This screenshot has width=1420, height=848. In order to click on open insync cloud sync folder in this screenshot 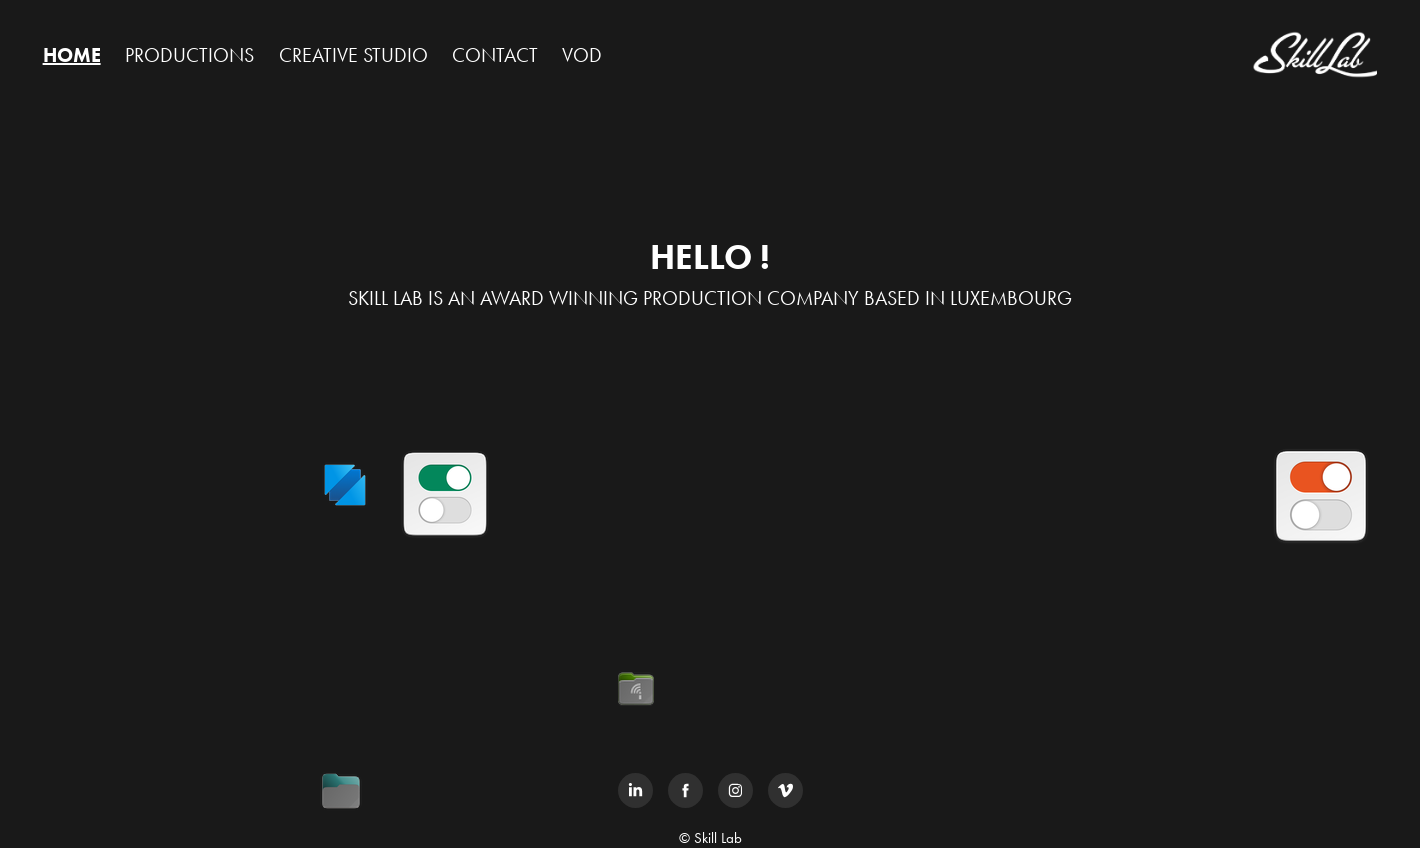, I will do `click(636, 688)`.